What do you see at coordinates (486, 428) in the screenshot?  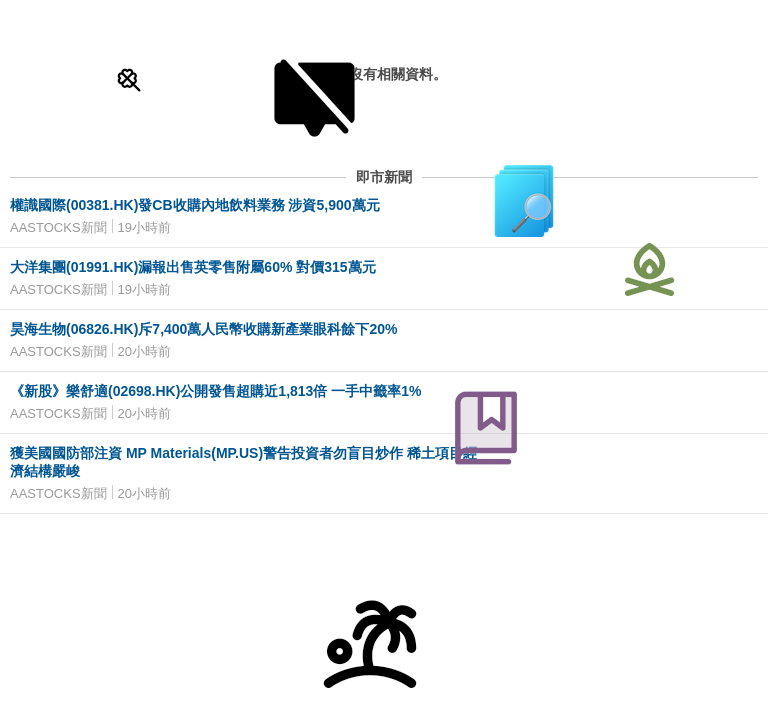 I see `access your bookmarked reading material` at bounding box center [486, 428].